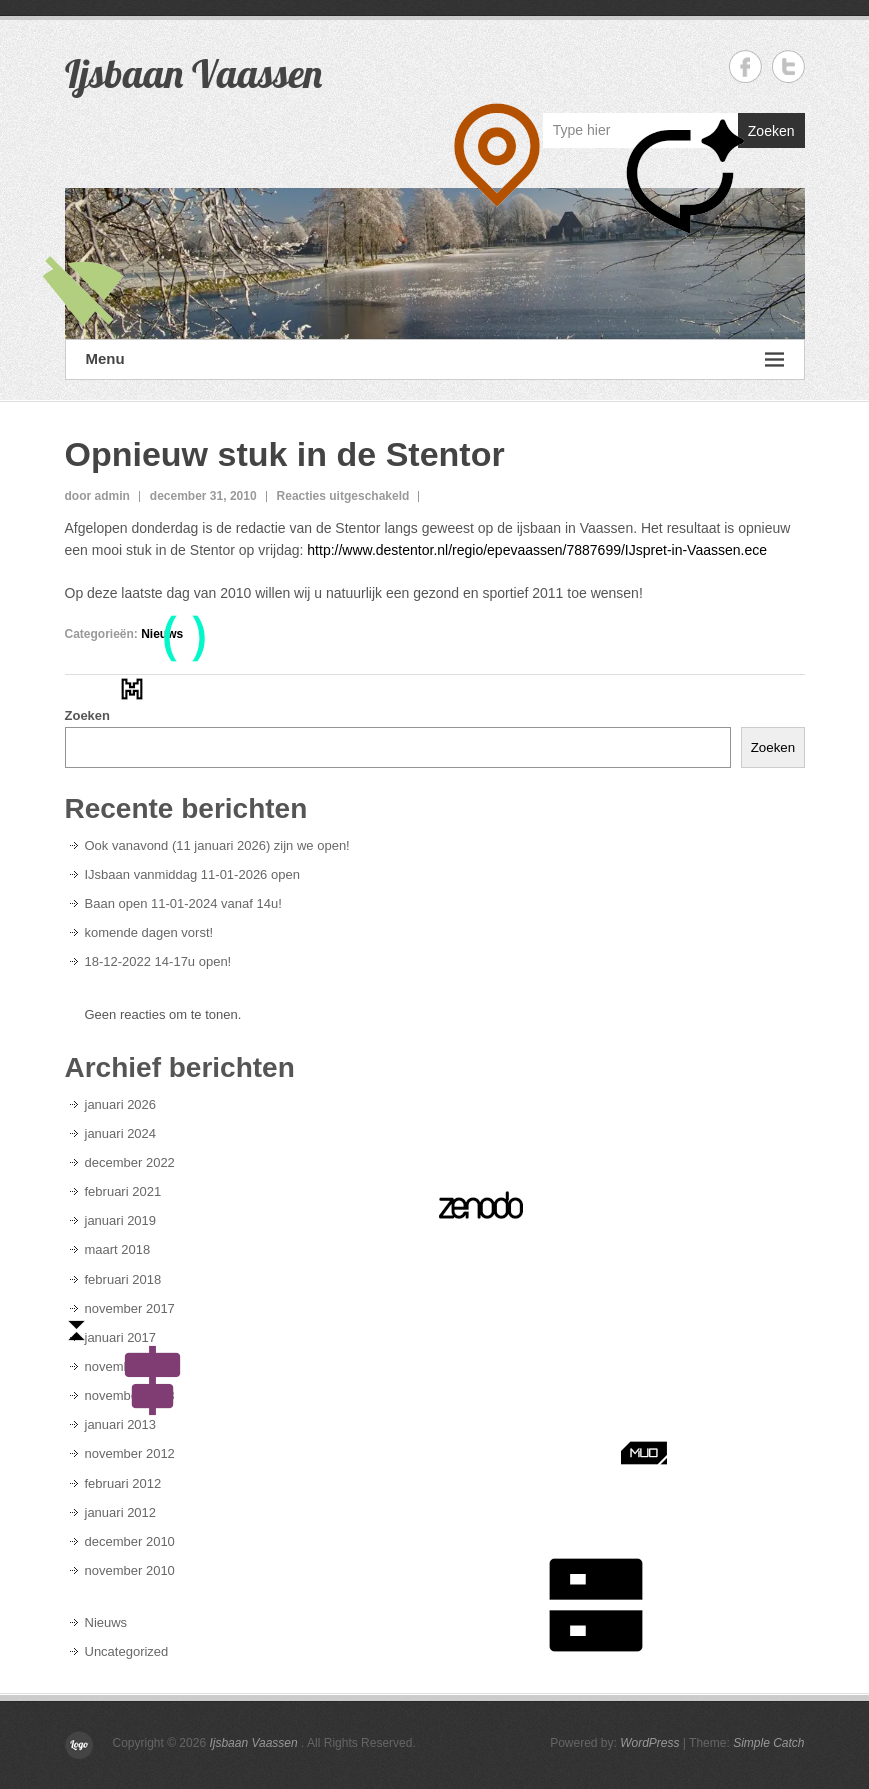 This screenshot has height=1789, width=869. What do you see at coordinates (152, 1380) in the screenshot?
I see `align selected items to horizontal center` at bounding box center [152, 1380].